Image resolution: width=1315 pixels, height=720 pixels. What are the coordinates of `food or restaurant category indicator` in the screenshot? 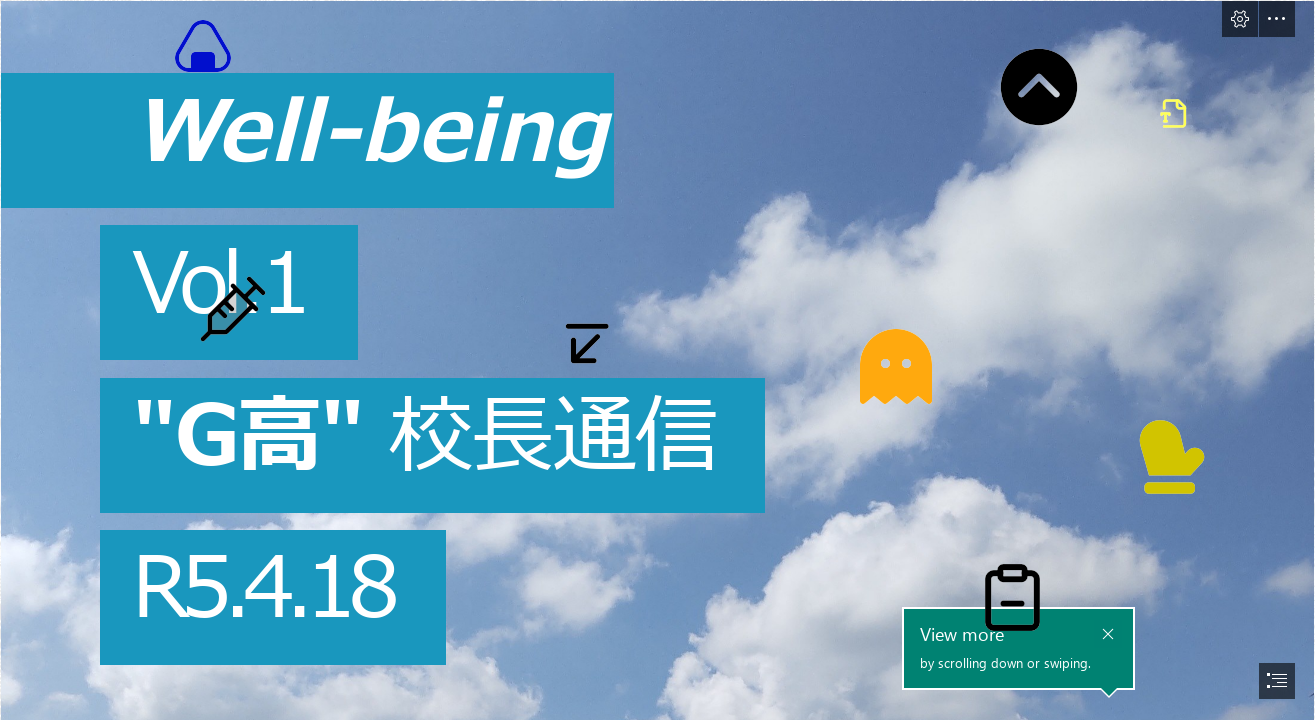 It's located at (203, 46).